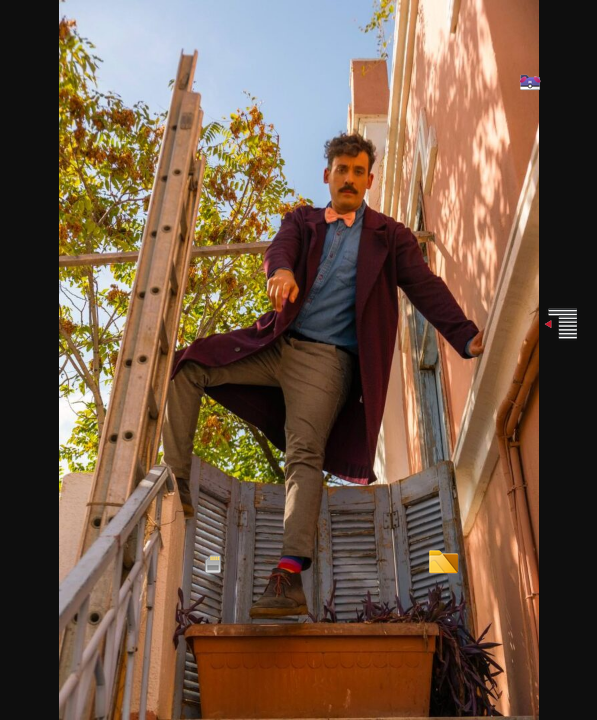 This screenshot has height=720, width=597. What do you see at coordinates (443, 562) in the screenshot?
I see `open files folder` at bounding box center [443, 562].